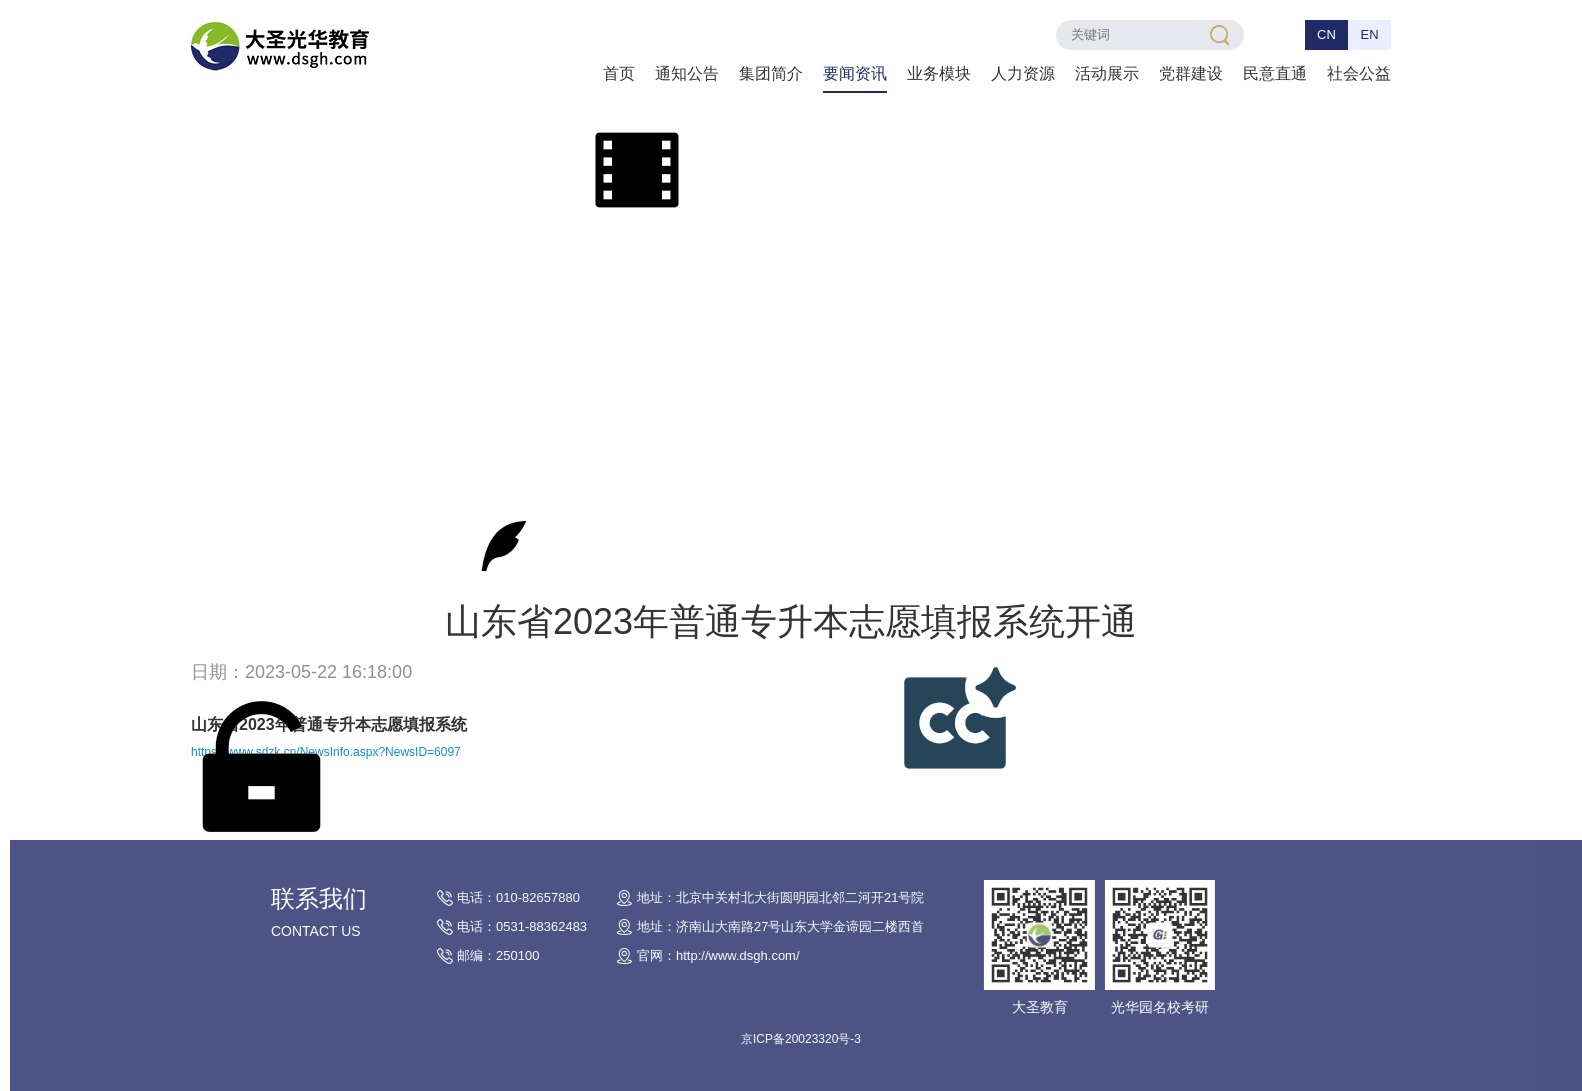 The height and width of the screenshot is (1091, 1582). Describe the element at coordinates (261, 766) in the screenshot. I see `unlock a secured item or account` at that location.